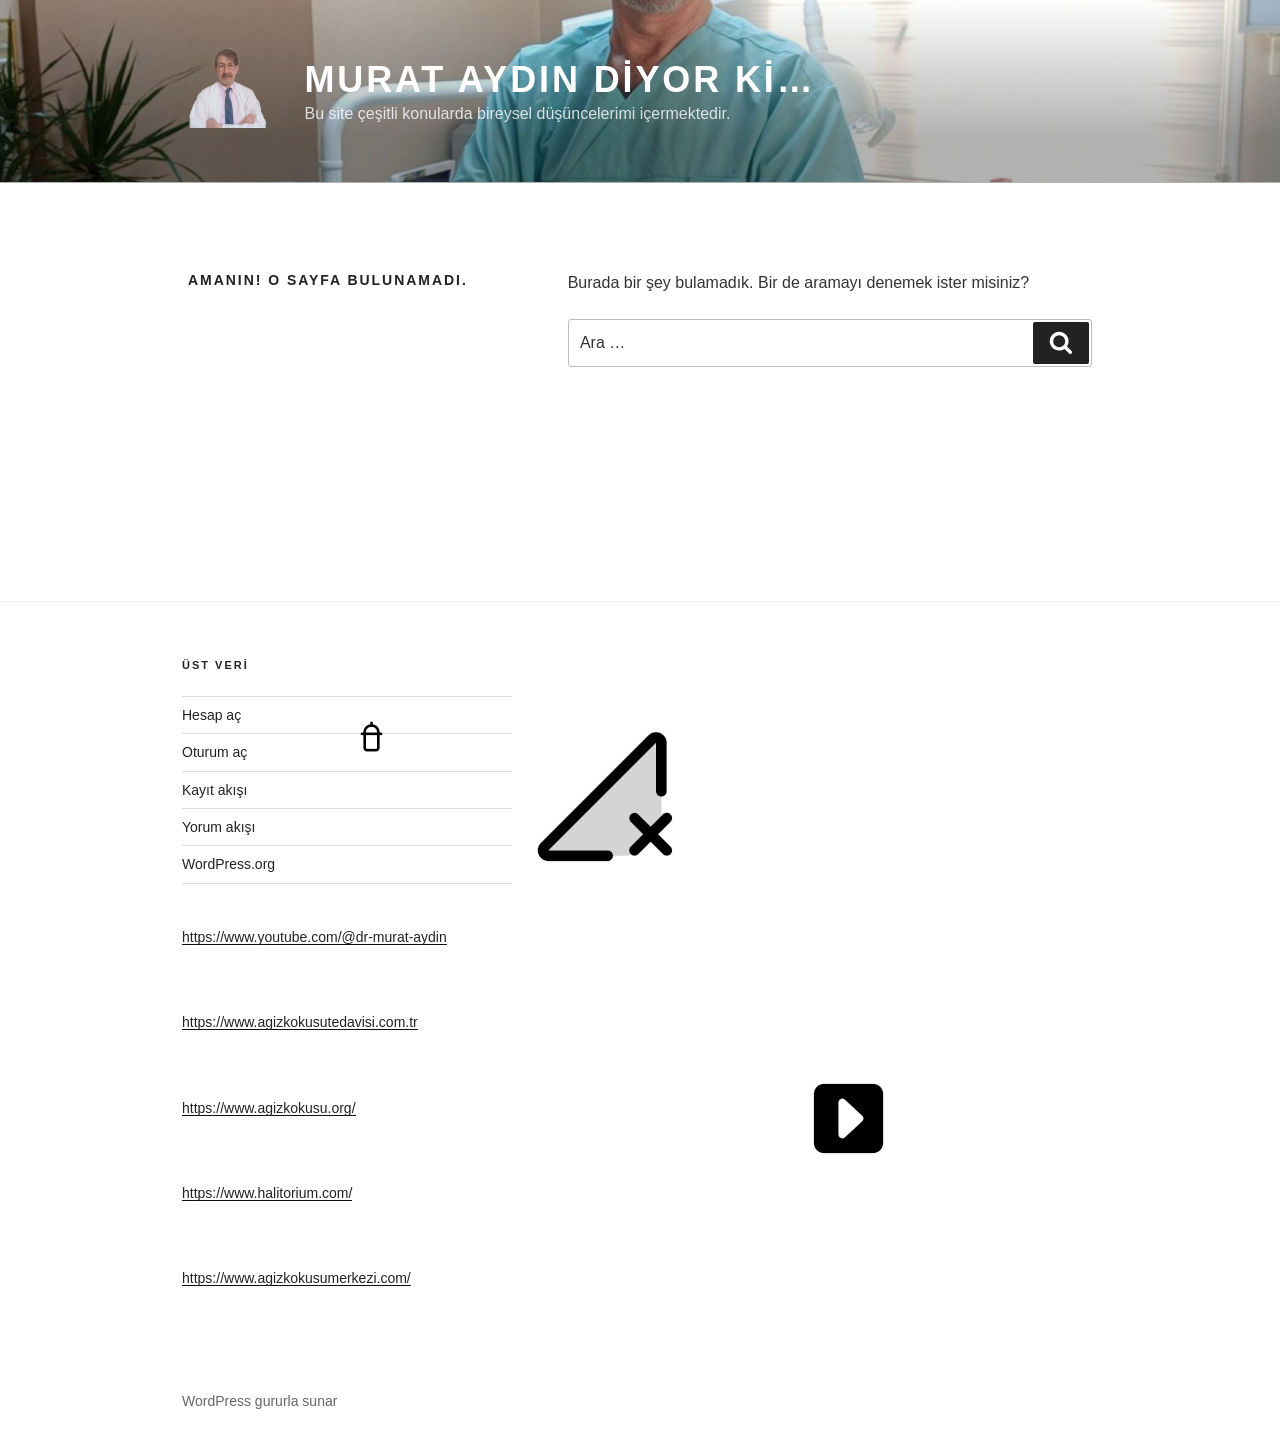  What do you see at coordinates (371, 736) in the screenshot?
I see `access baby or infant care features` at bounding box center [371, 736].